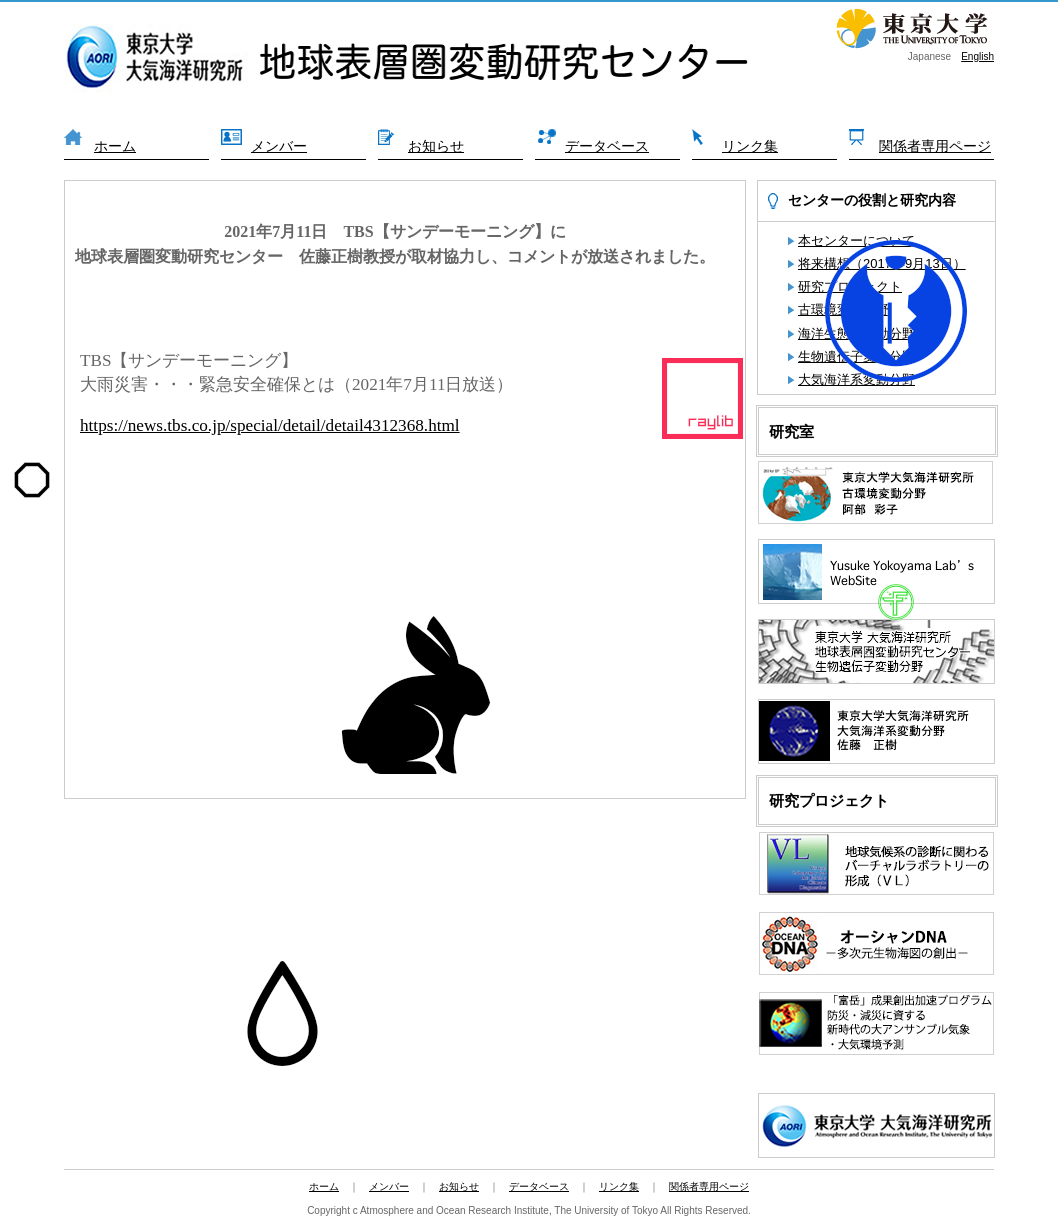 The height and width of the screenshot is (1223, 1058). I want to click on vowpal wabbit machine learning library logo, so click(416, 695).